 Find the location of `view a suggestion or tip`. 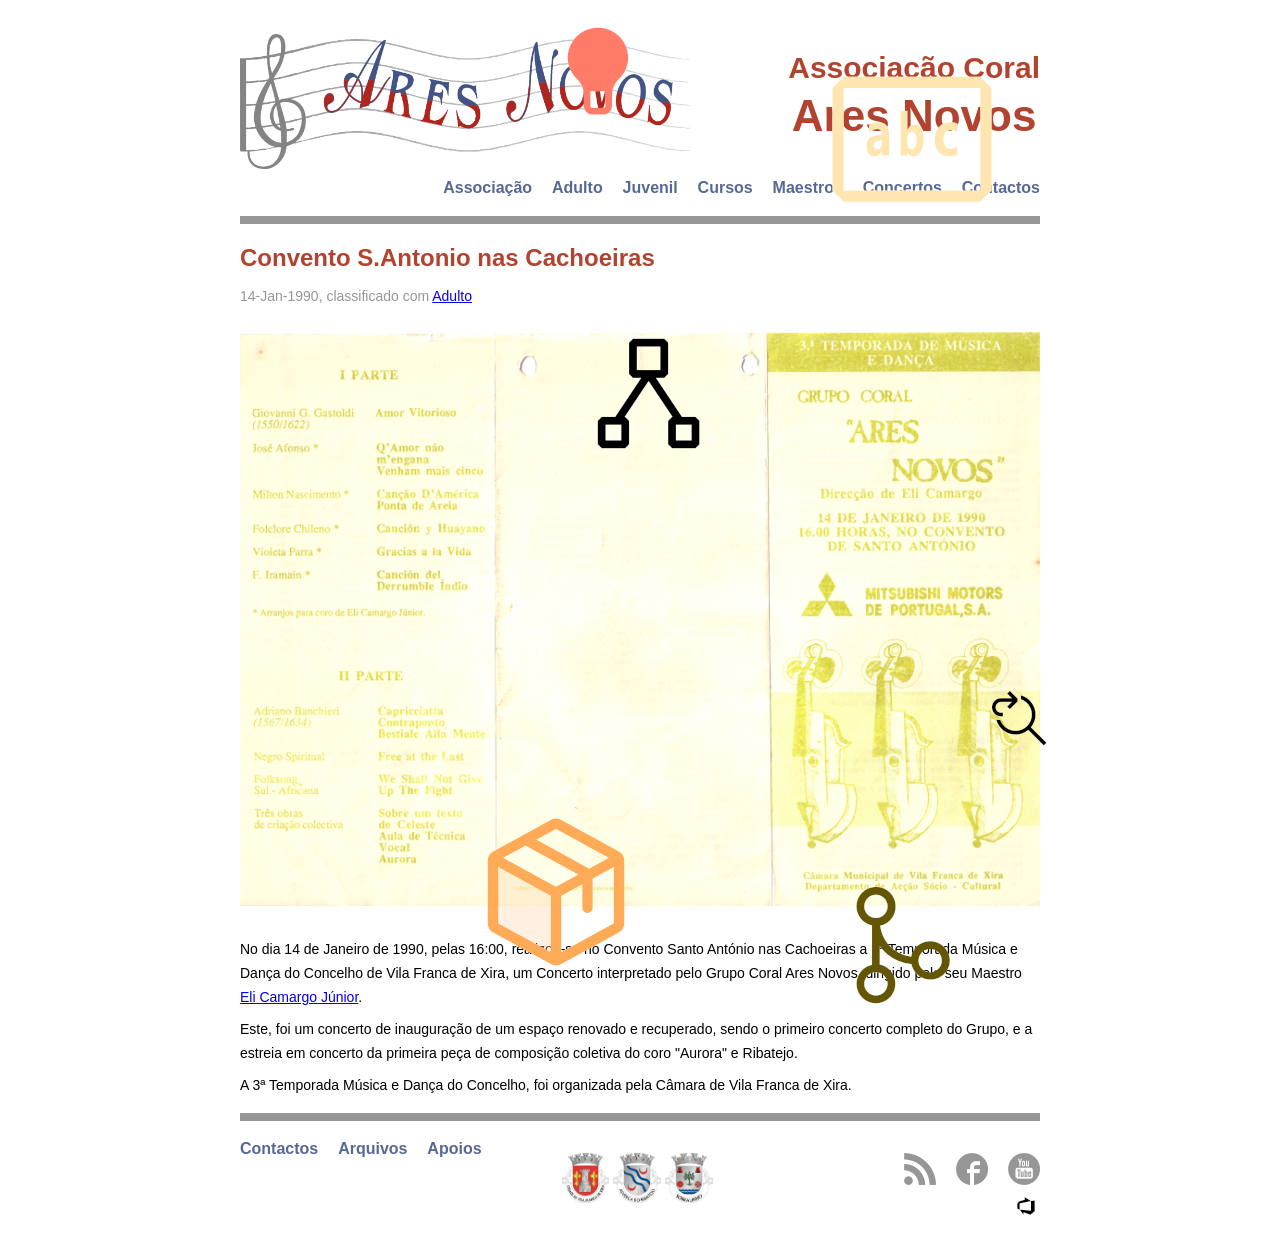

view a suggestion or tip is located at coordinates (594, 74).